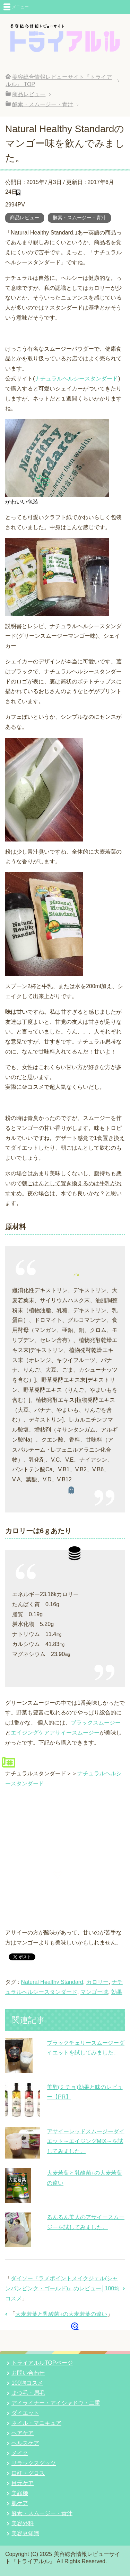 The width and height of the screenshot is (130, 2576). I want to click on view database or data storage, so click(75, 1553).